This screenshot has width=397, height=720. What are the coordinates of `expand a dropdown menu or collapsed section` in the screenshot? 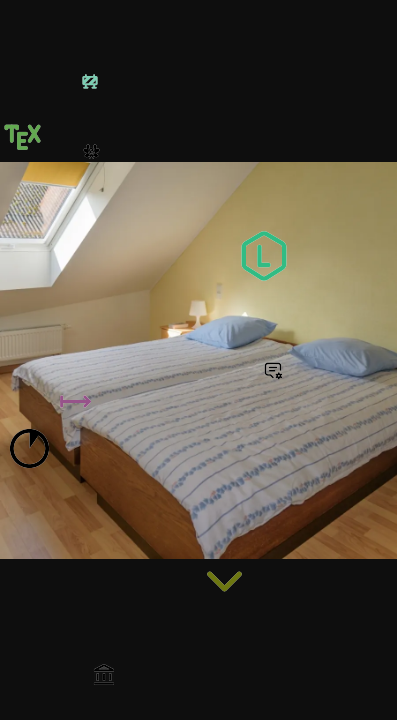 It's located at (224, 581).